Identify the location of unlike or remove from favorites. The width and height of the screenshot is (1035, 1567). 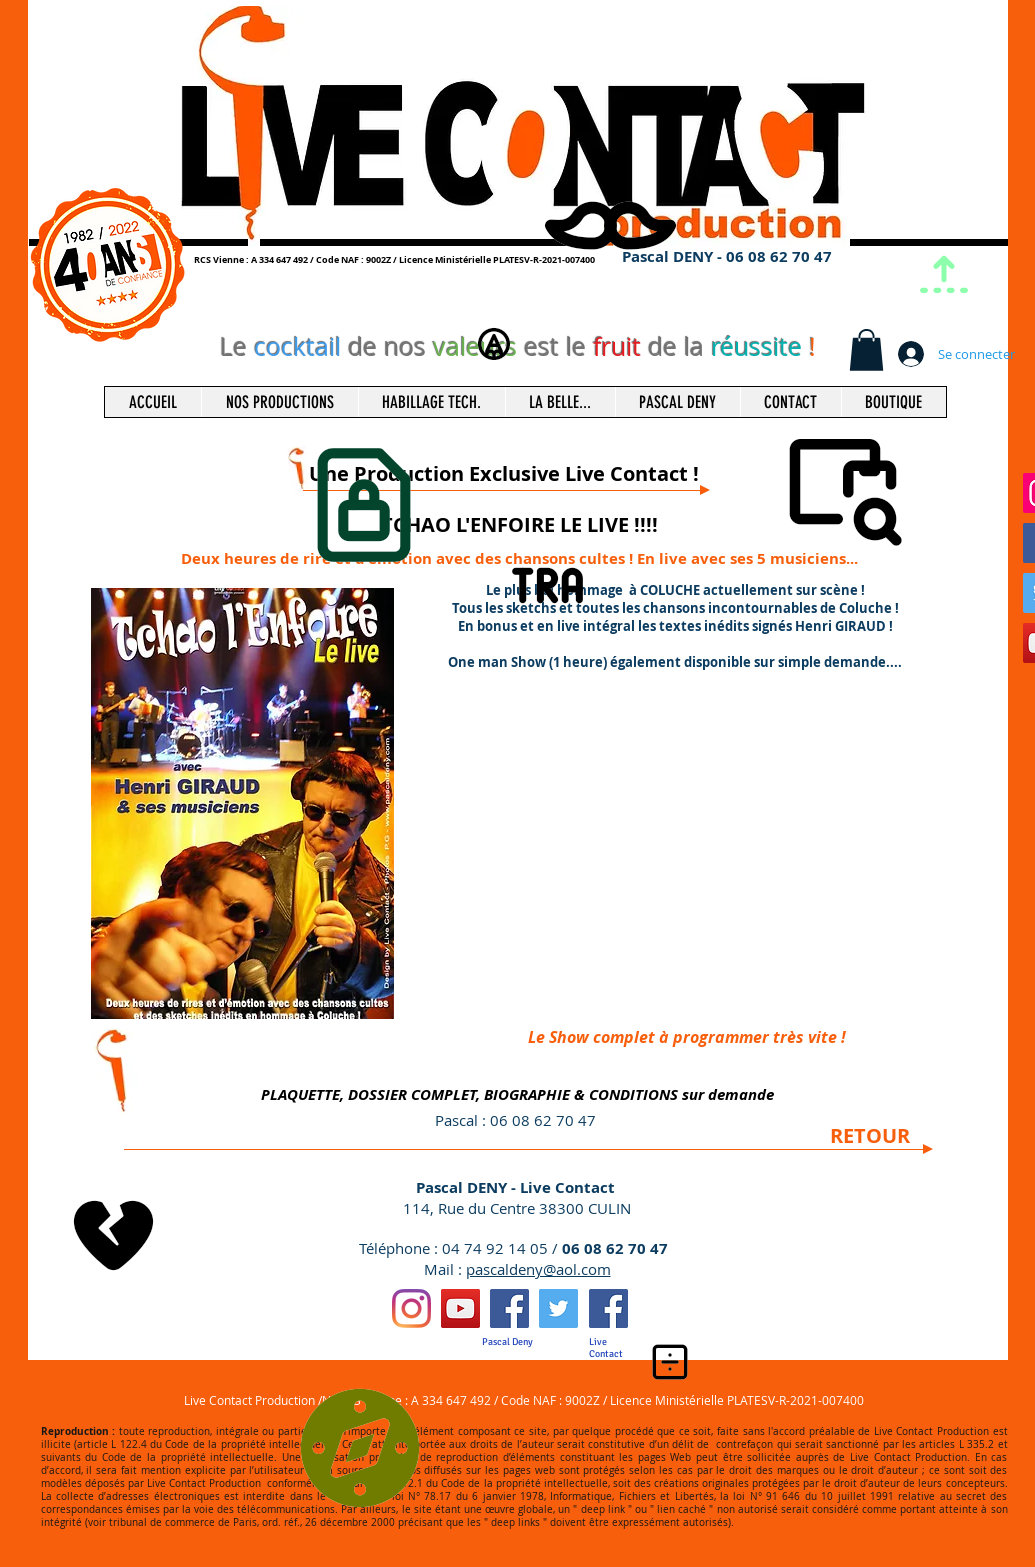
(113, 1235).